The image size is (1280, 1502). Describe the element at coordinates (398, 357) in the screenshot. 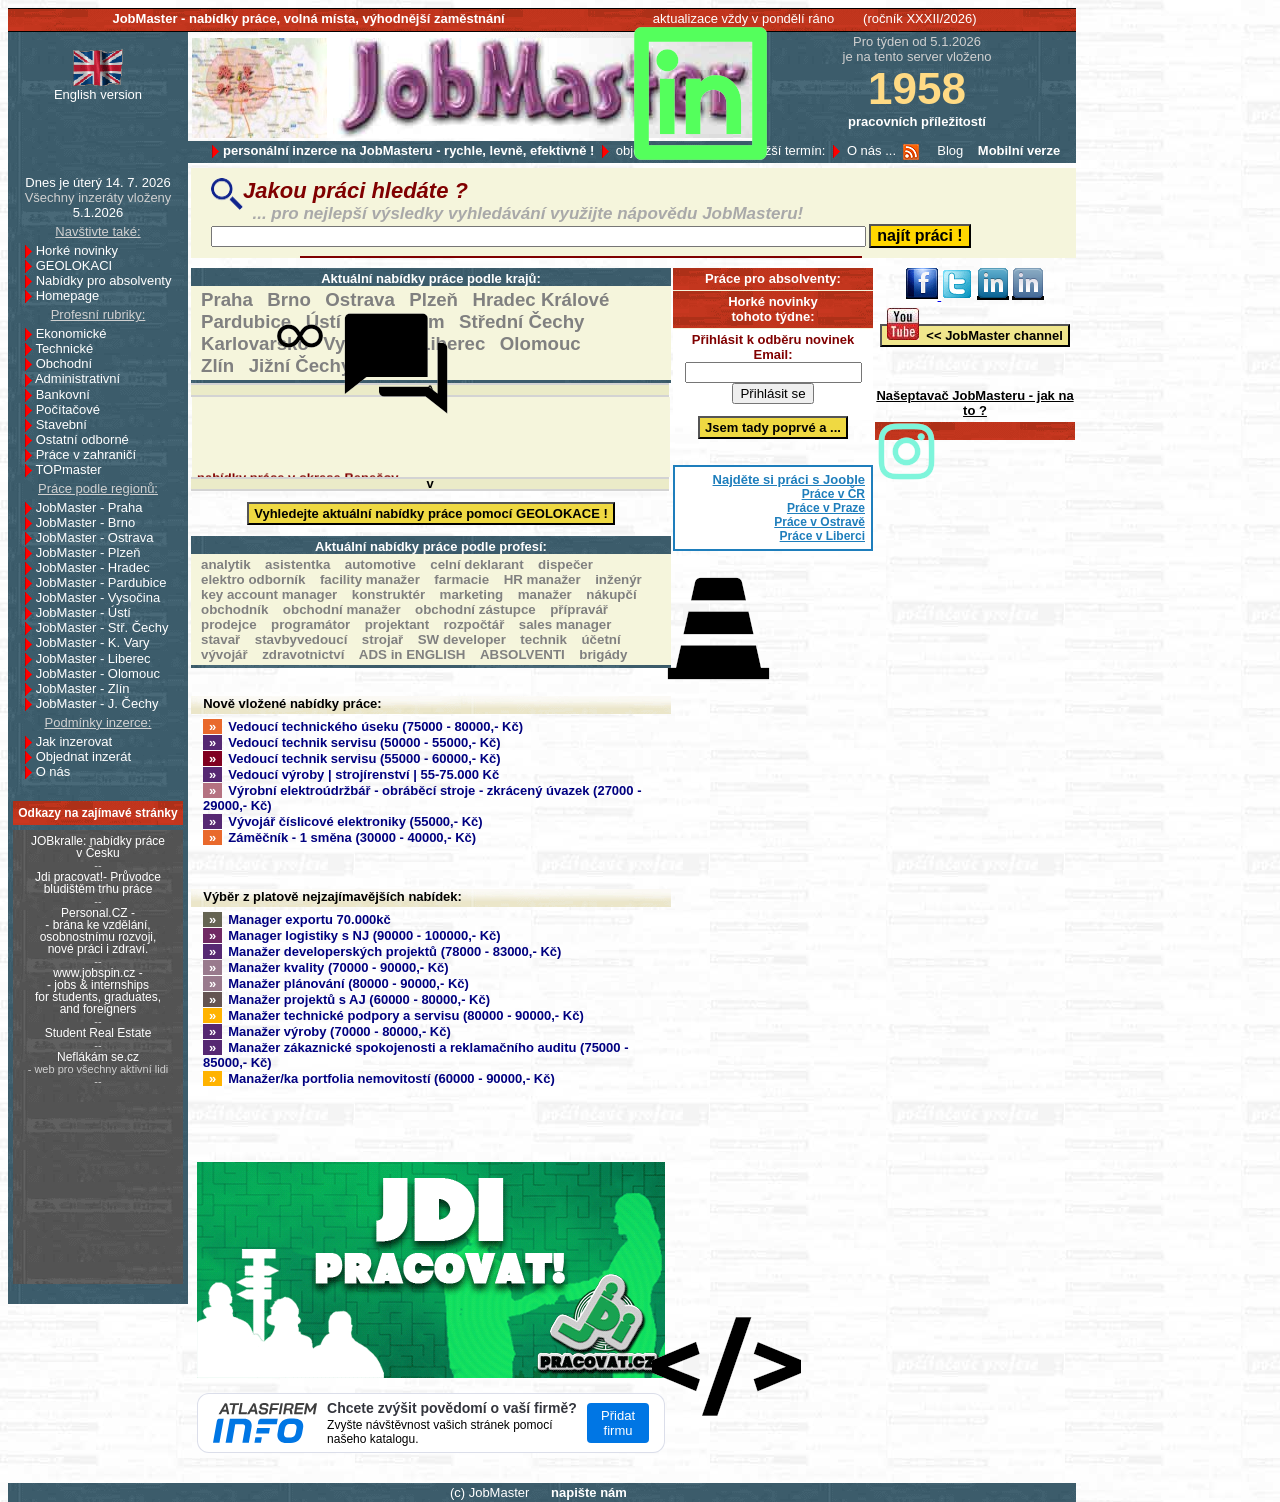

I see `open conversation or chat` at that location.